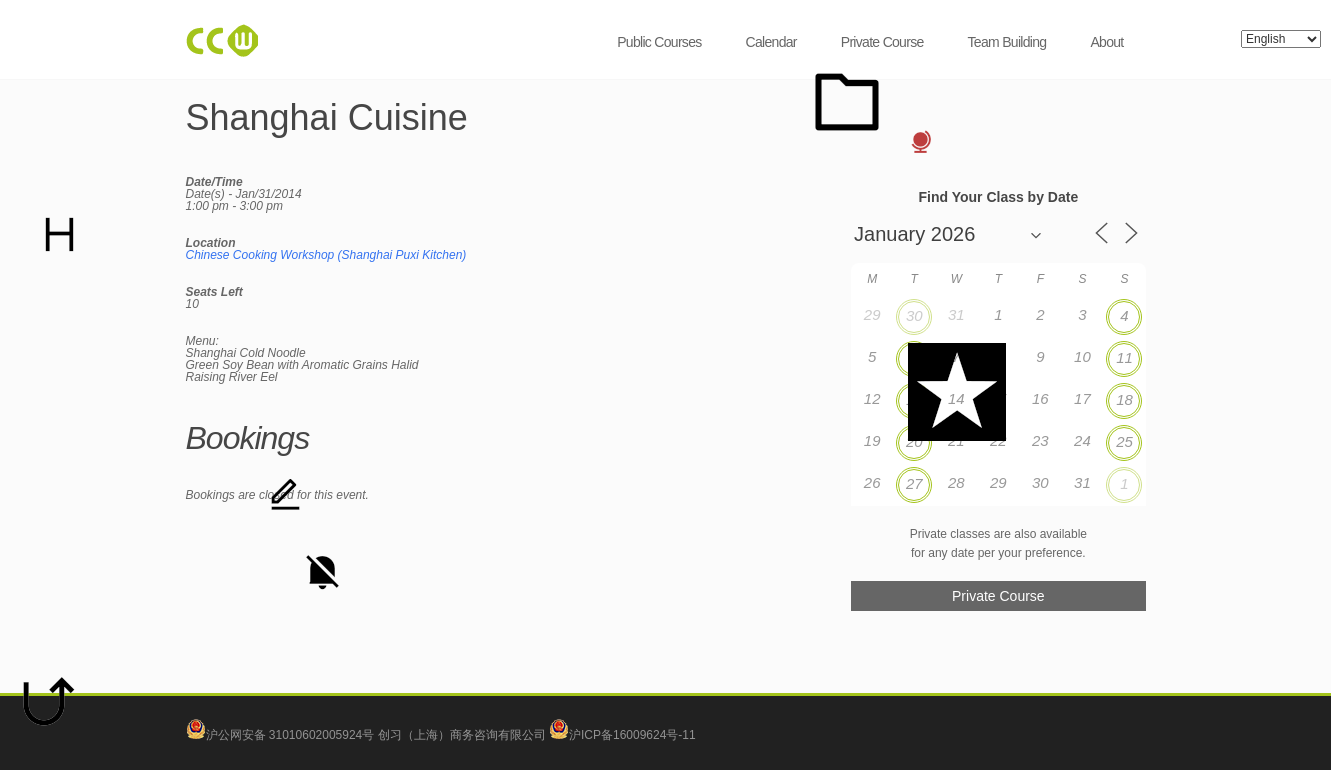 Image resolution: width=1331 pixels, height=770 pixels. I want to click on link to Coveralls code coverage service, so click(957, 392).